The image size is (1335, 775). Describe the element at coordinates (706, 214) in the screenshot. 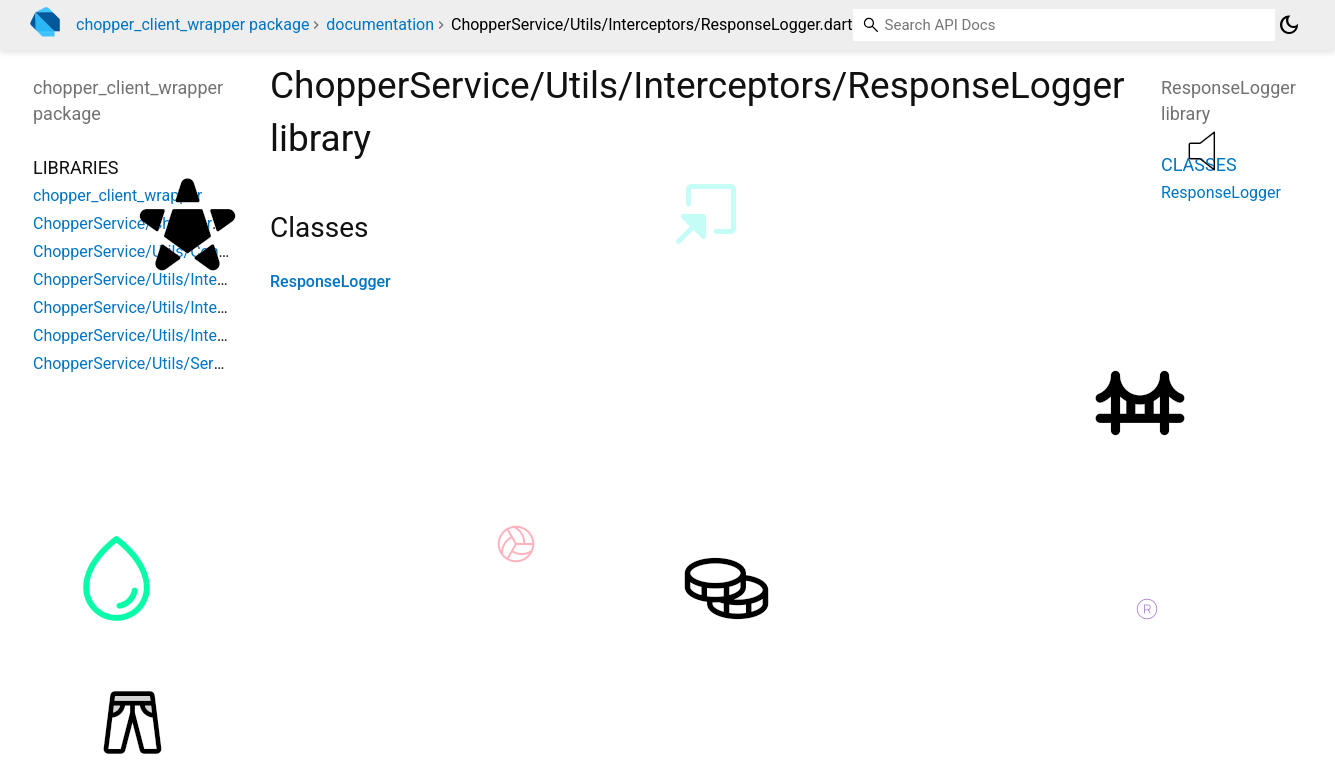

I see `import or bring content into a container` at that location.